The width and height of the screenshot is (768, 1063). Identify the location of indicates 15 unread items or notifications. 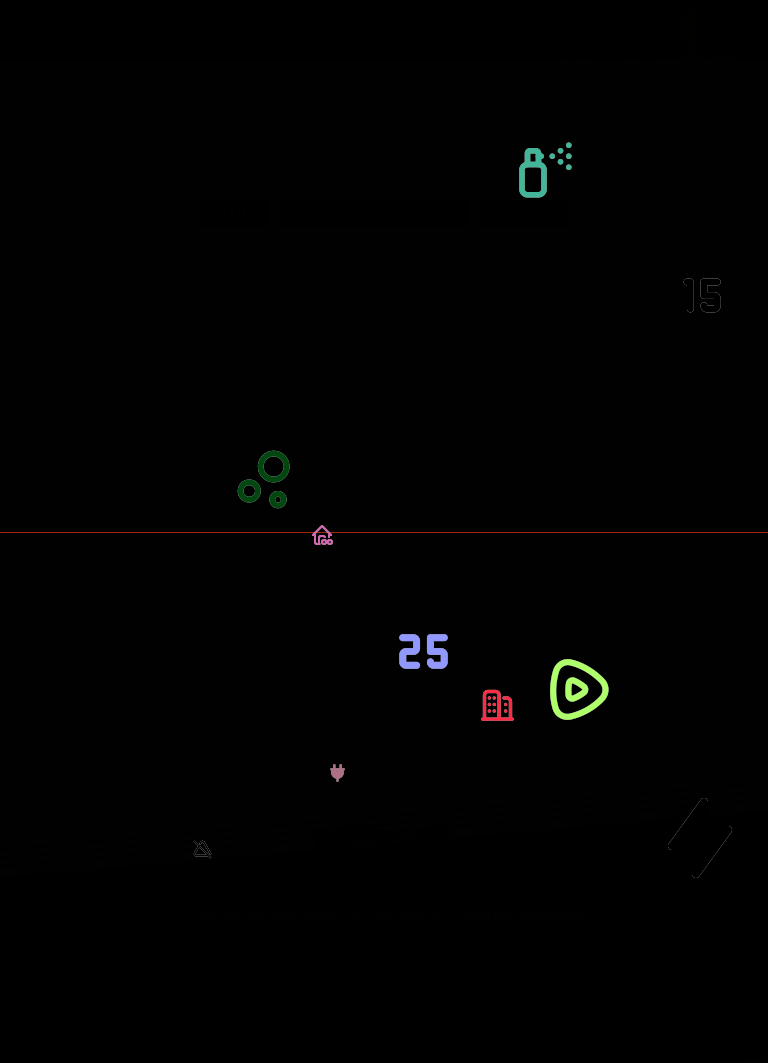
(700, 295).